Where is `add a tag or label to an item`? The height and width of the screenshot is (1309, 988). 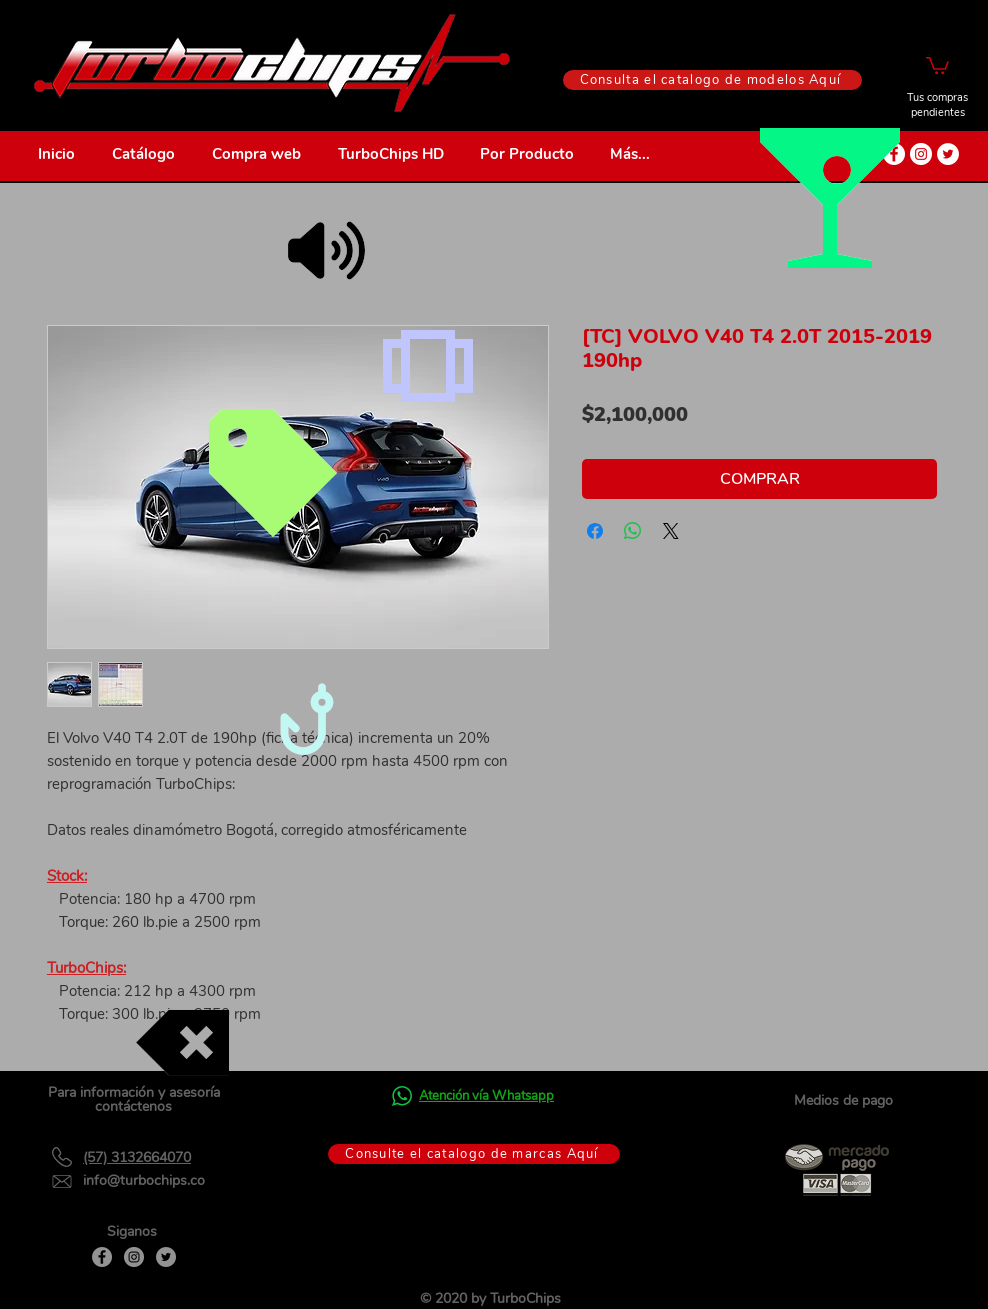 add a tag or label to an item is located at coordinates (273, 473).